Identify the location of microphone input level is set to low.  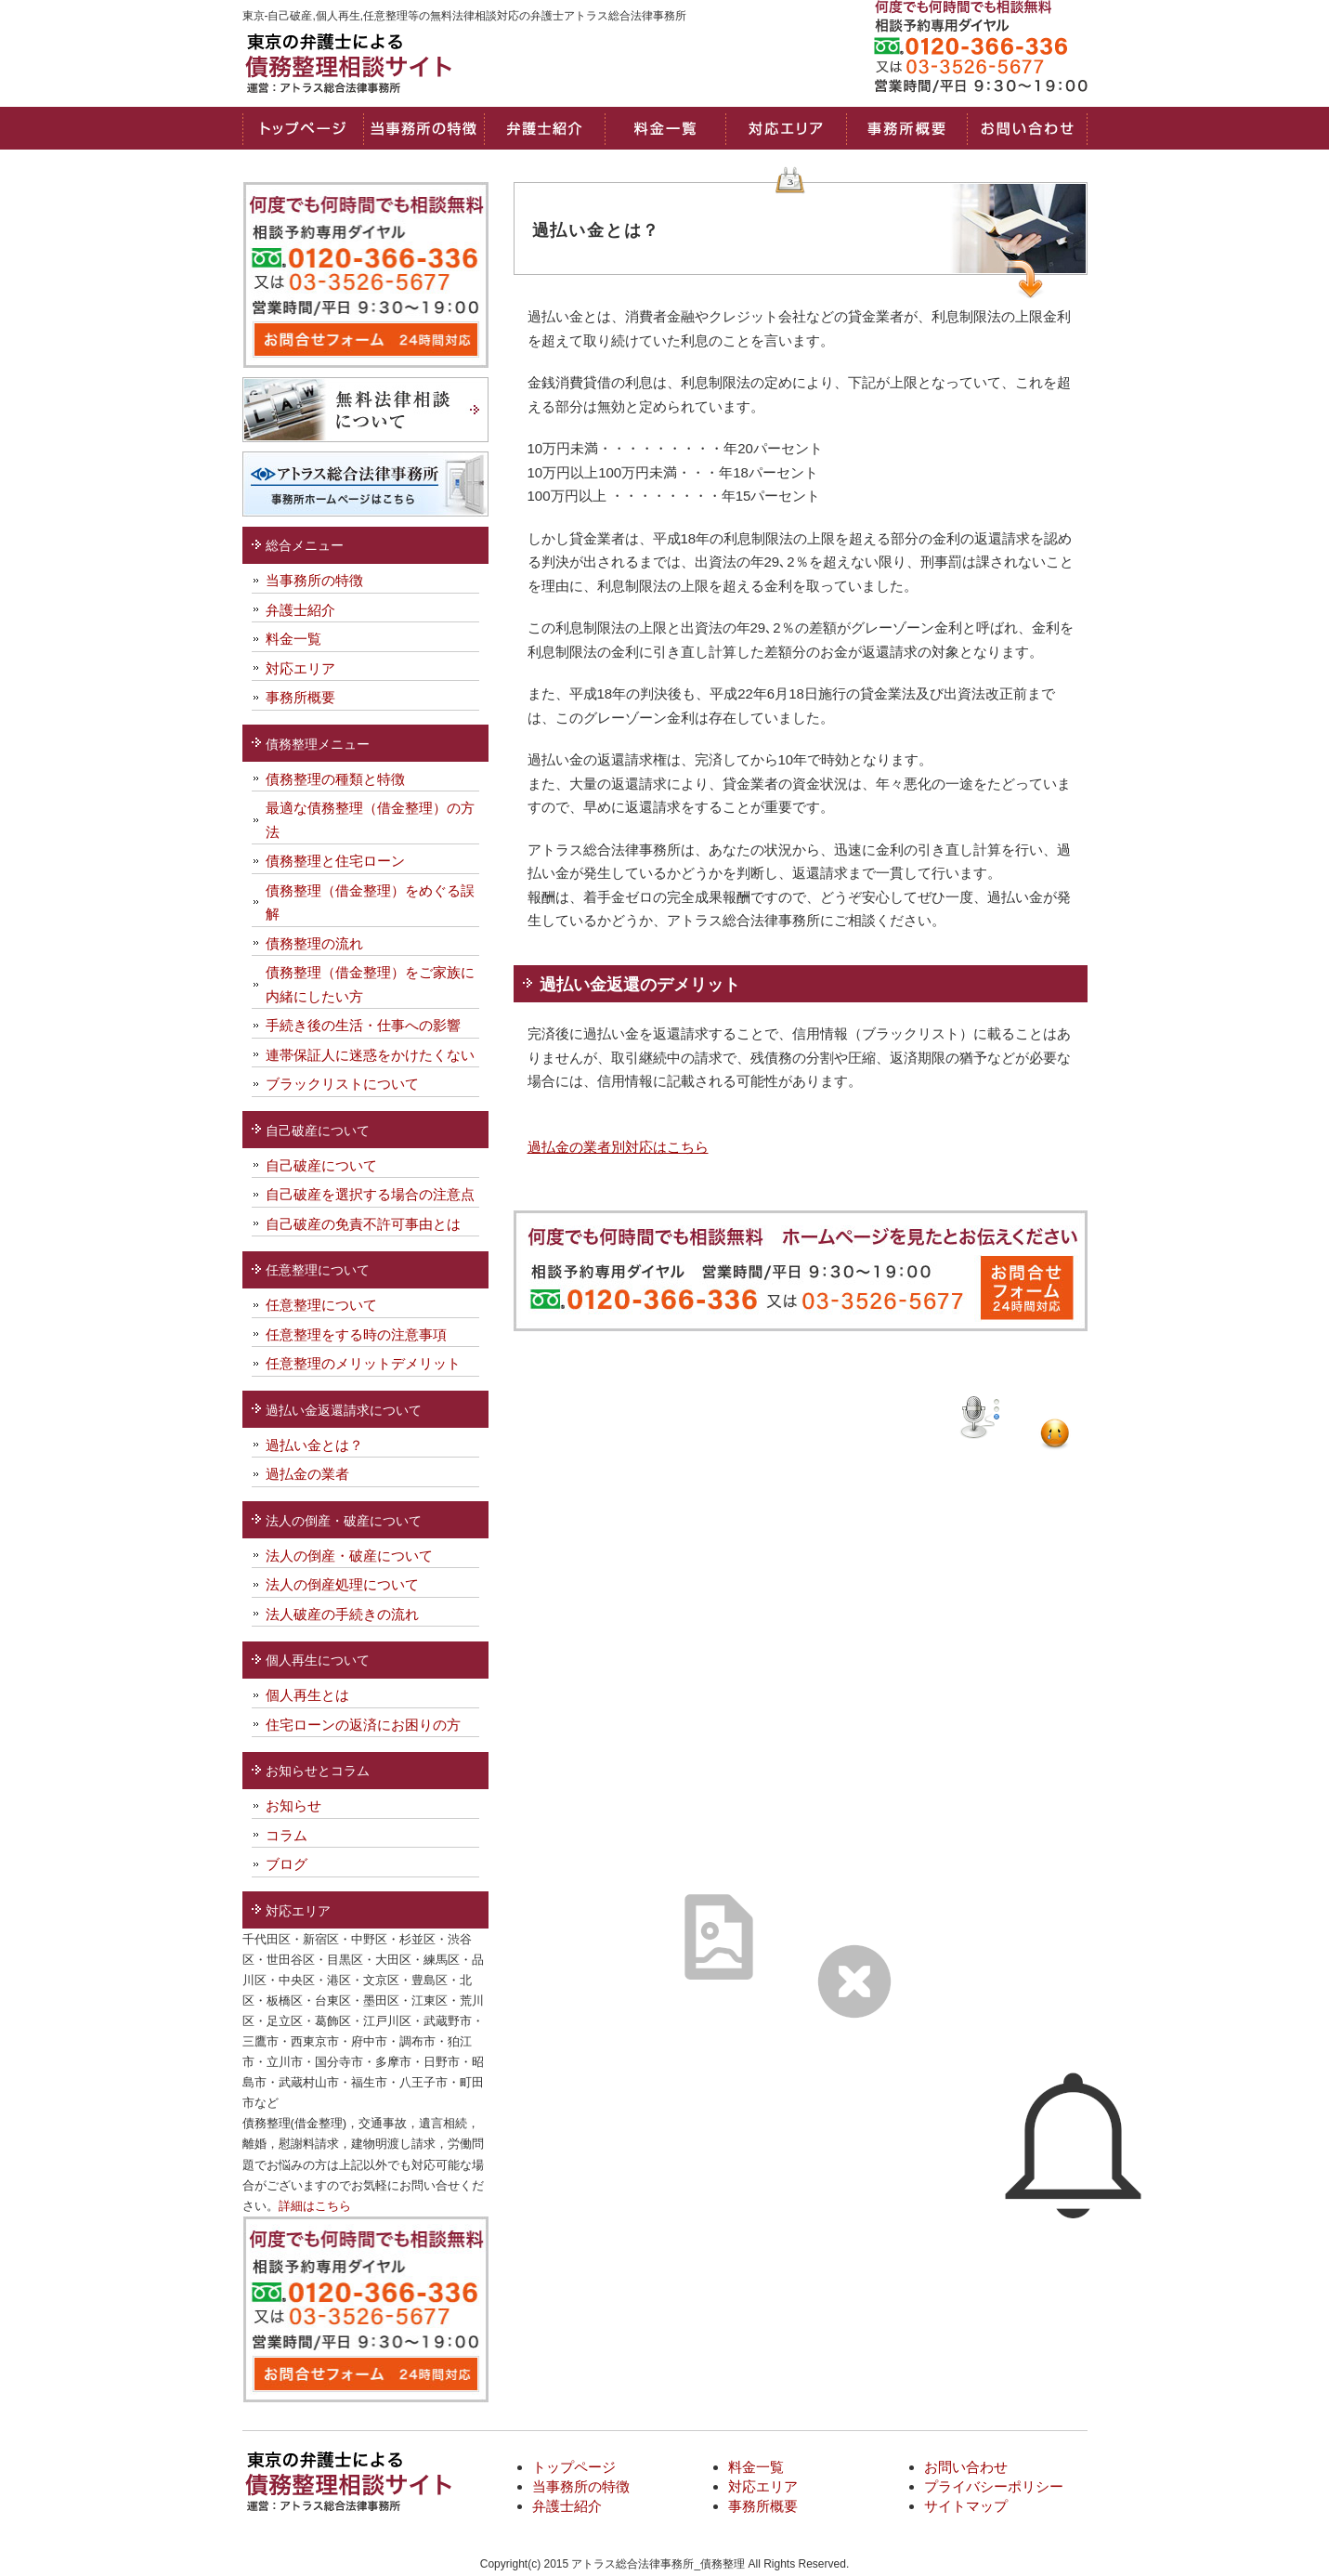
(981, 1418).